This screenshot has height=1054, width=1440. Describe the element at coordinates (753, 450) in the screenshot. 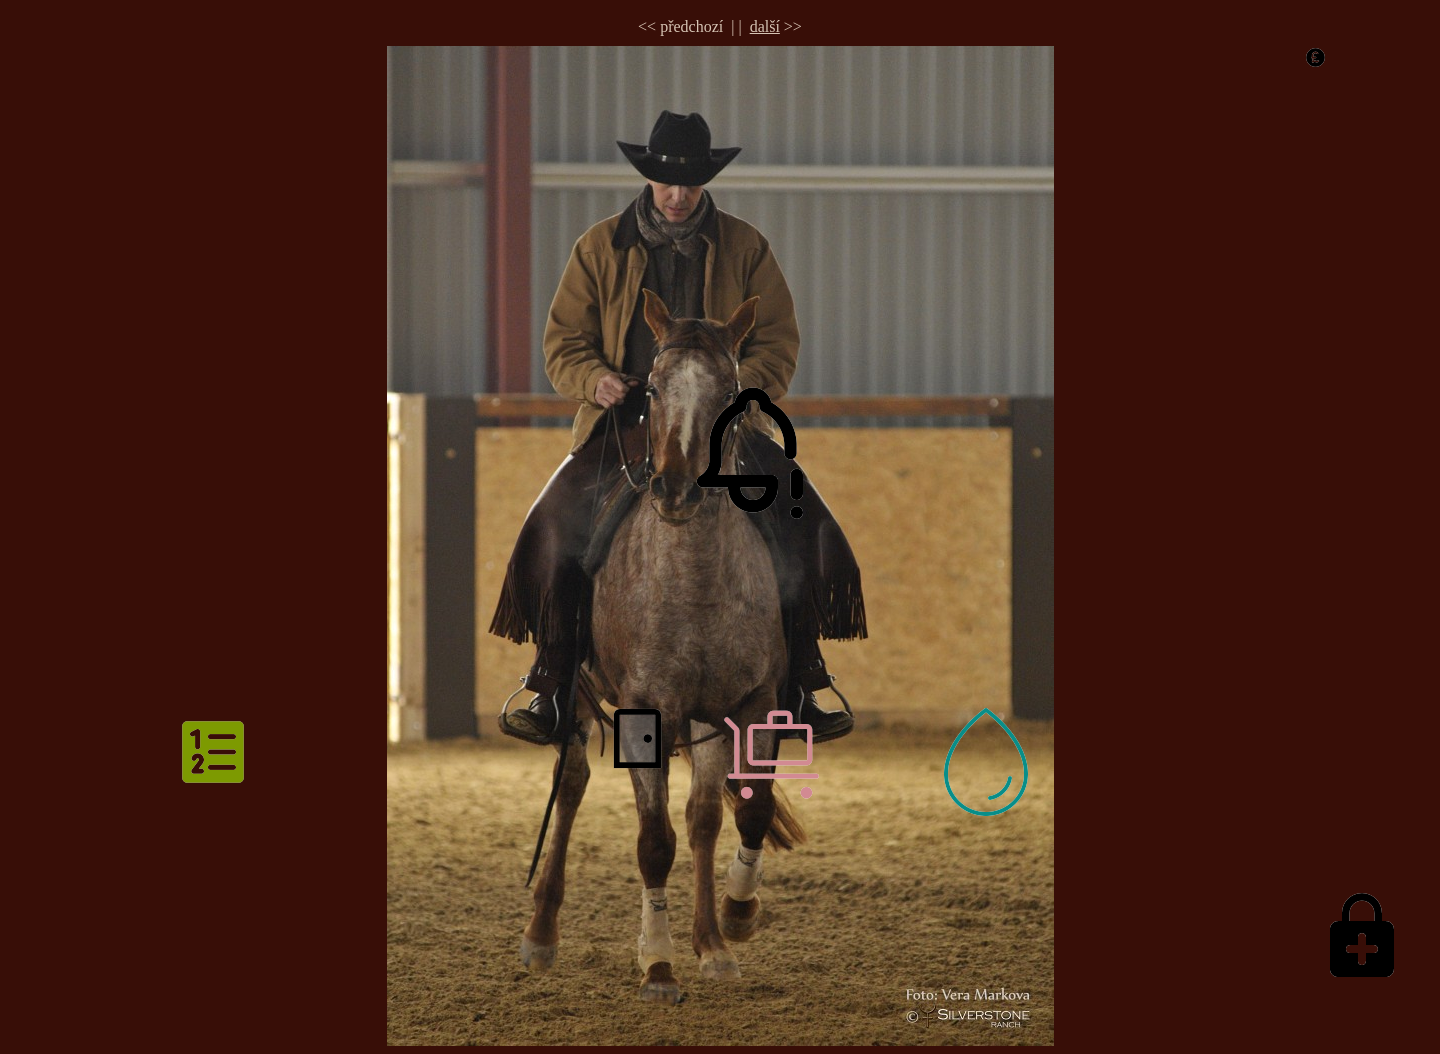

I see `notification alert requiring attention` at that location.